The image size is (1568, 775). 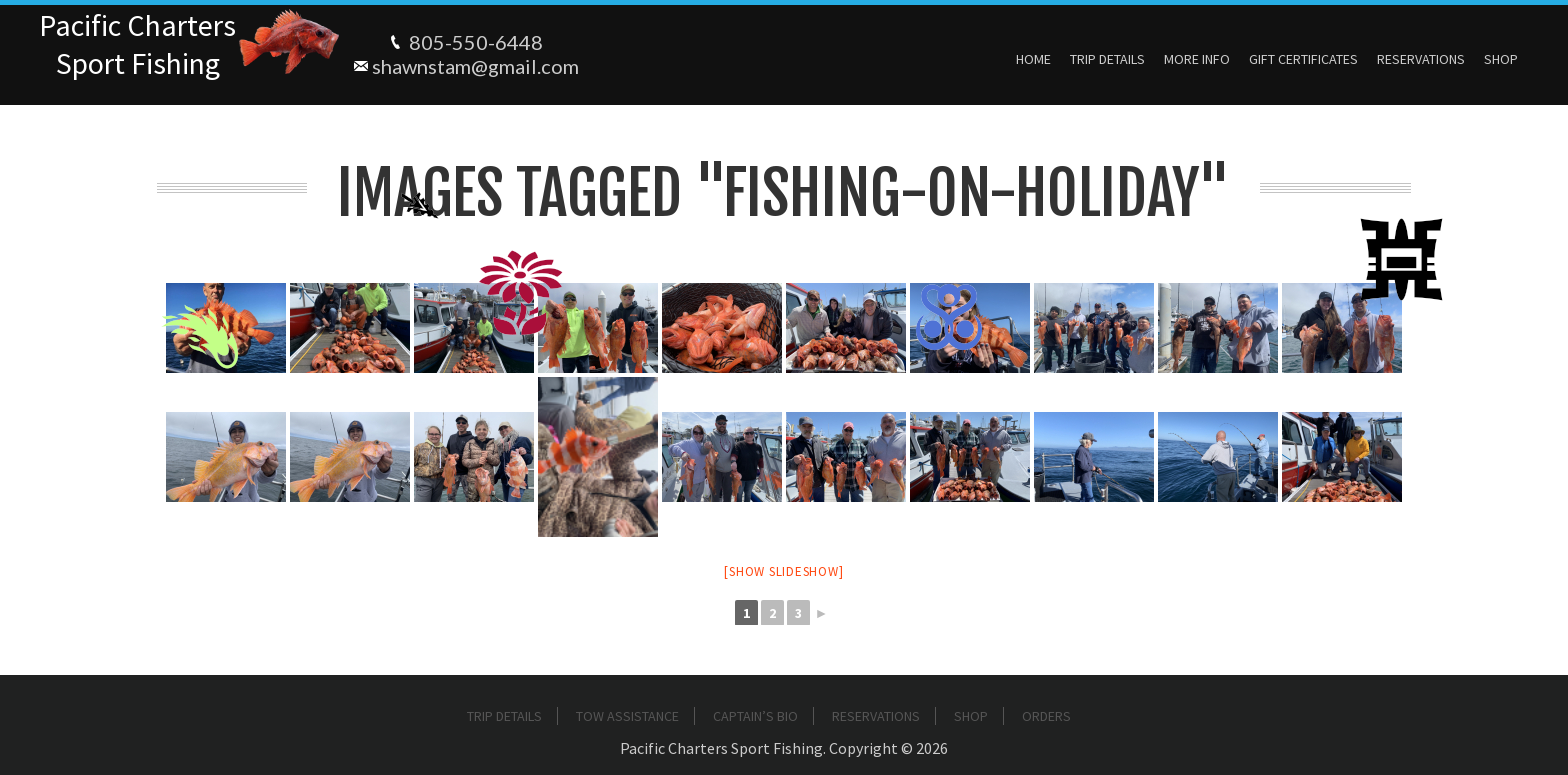 I want to click on decorative flower icon for nature or garden-themed content, so click(x=520, y=291).